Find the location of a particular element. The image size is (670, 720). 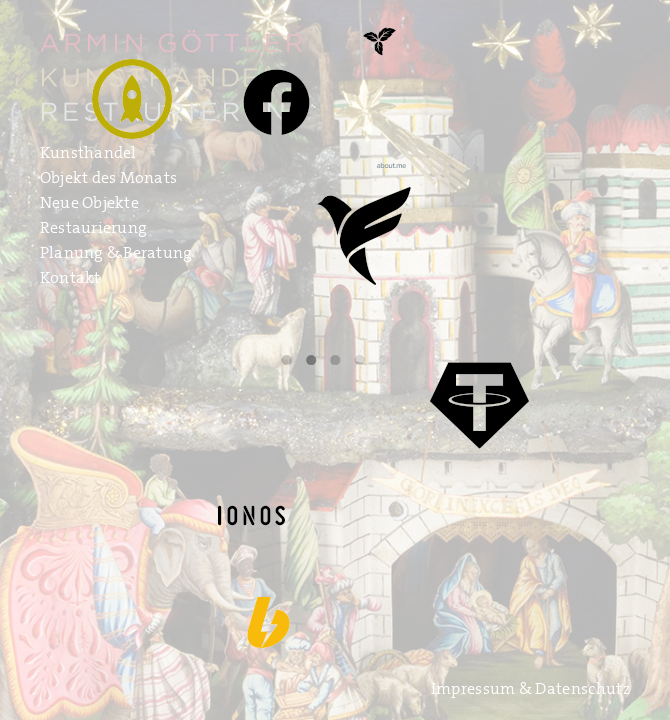

visit your about.me profile is located at coordinates (391, 165).